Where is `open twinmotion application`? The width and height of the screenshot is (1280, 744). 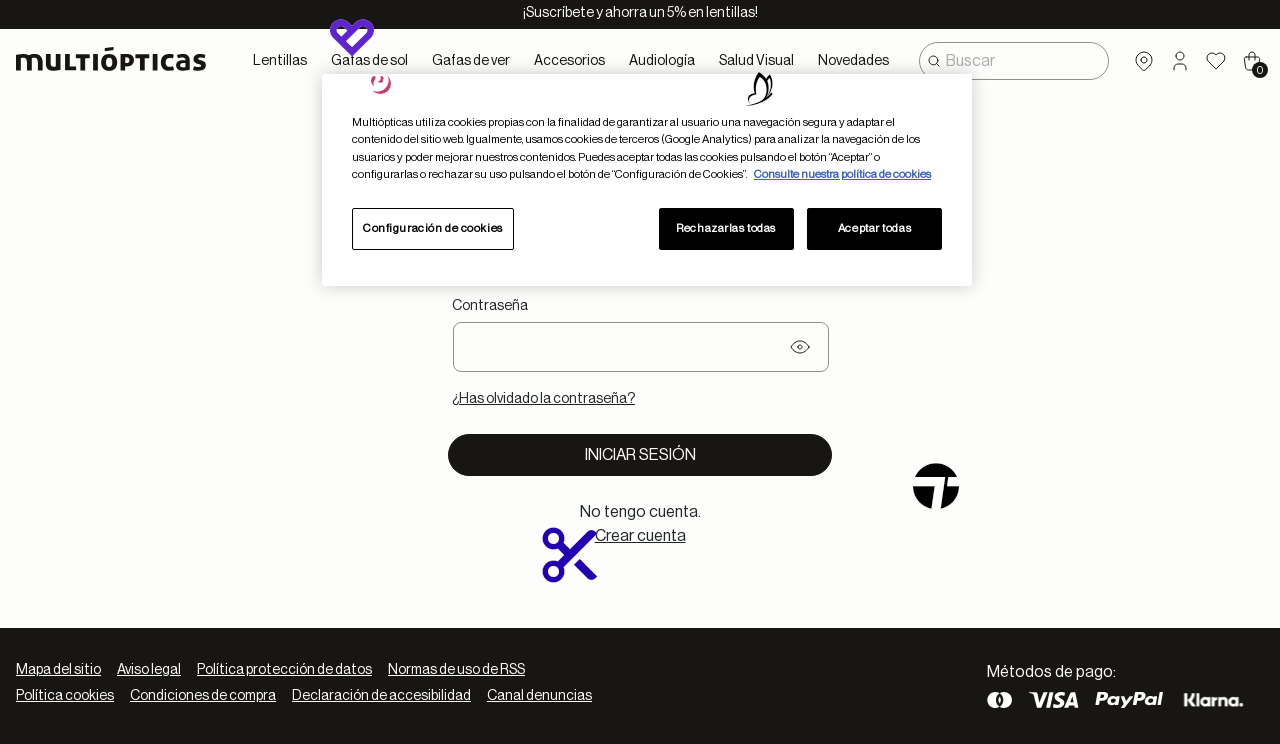 open twinmotion application is located at coordinates (936, 486).